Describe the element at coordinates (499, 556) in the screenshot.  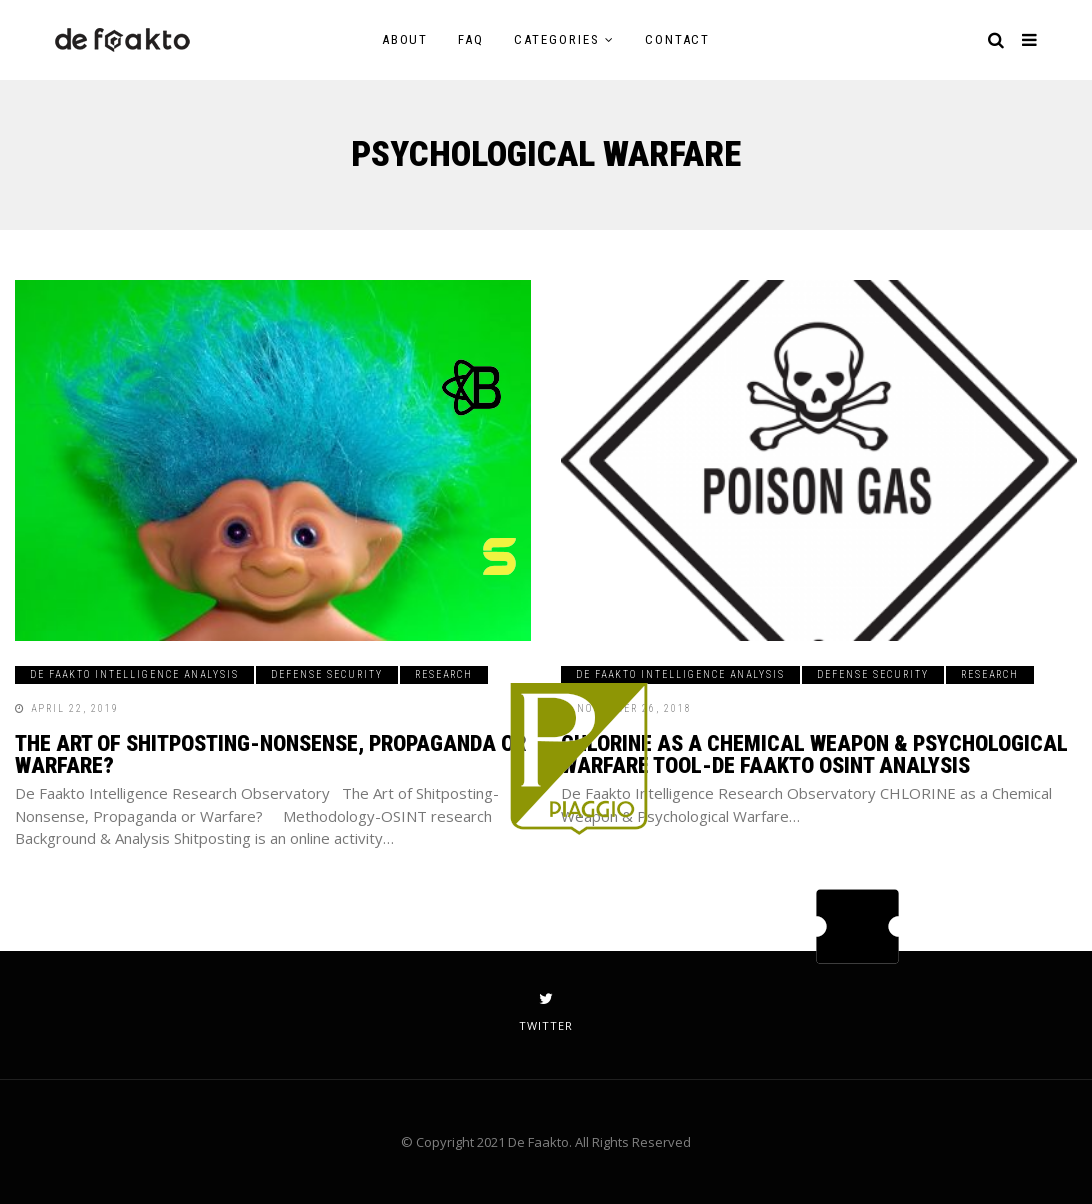
I see `Scrutinizer CI logo` at that location.